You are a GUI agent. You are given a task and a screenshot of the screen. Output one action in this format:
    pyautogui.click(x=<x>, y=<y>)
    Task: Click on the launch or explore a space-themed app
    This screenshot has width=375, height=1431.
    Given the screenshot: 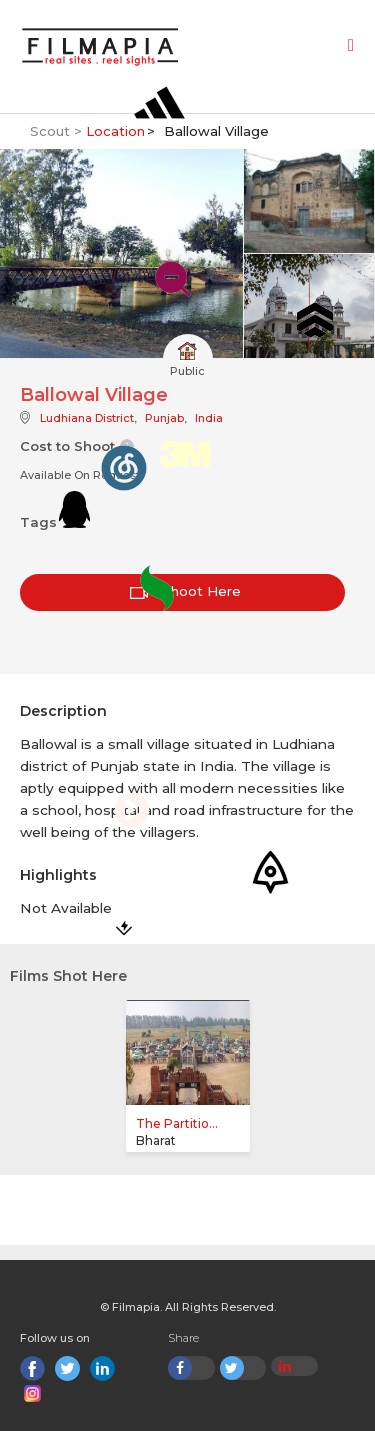 What is the action you would take?
    pyautogui.click(x=270, y=871)
    